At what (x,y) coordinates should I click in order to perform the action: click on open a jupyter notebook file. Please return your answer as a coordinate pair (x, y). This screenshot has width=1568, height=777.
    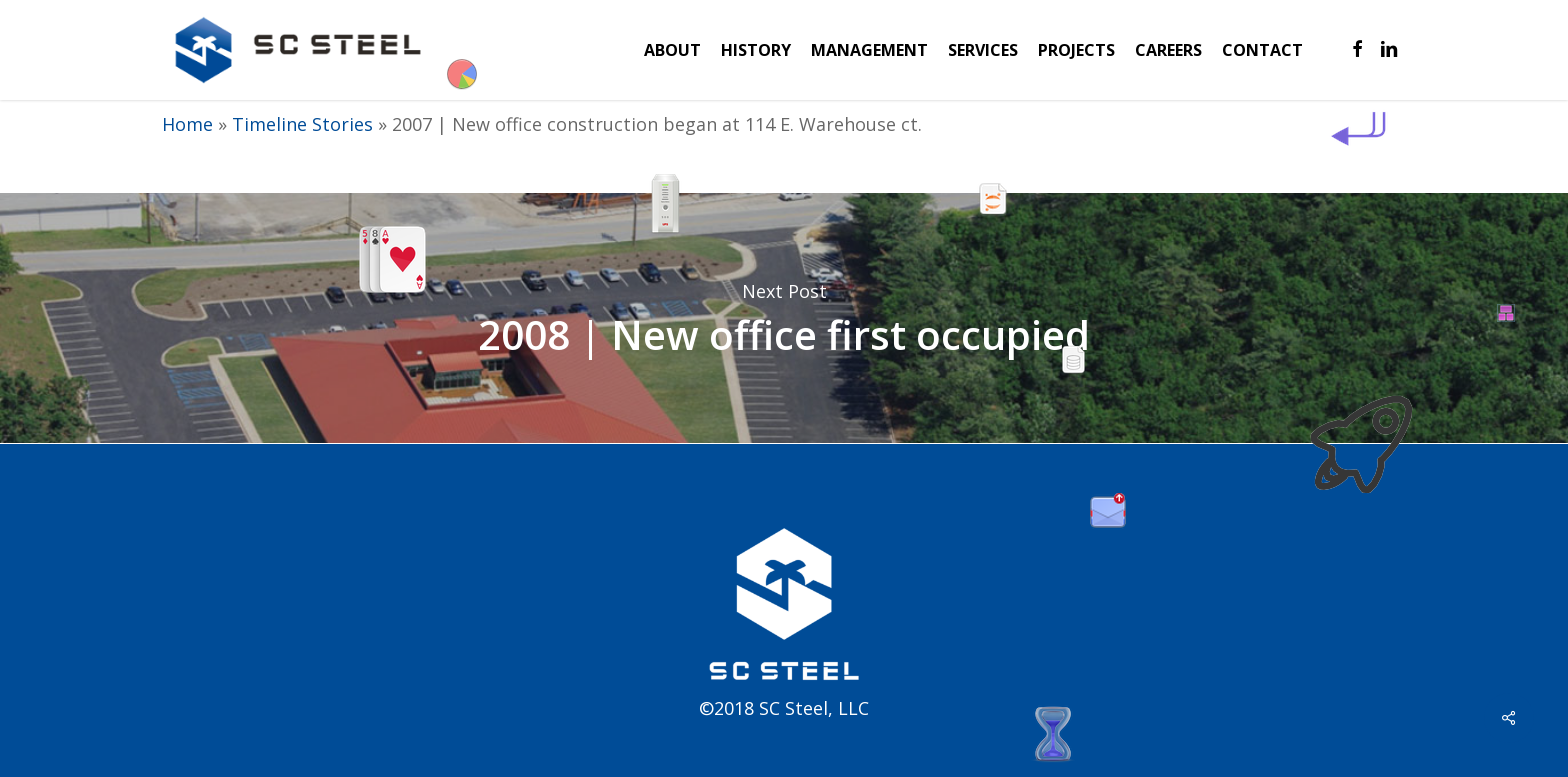
    Looking at the image, I should click on (993, 199).